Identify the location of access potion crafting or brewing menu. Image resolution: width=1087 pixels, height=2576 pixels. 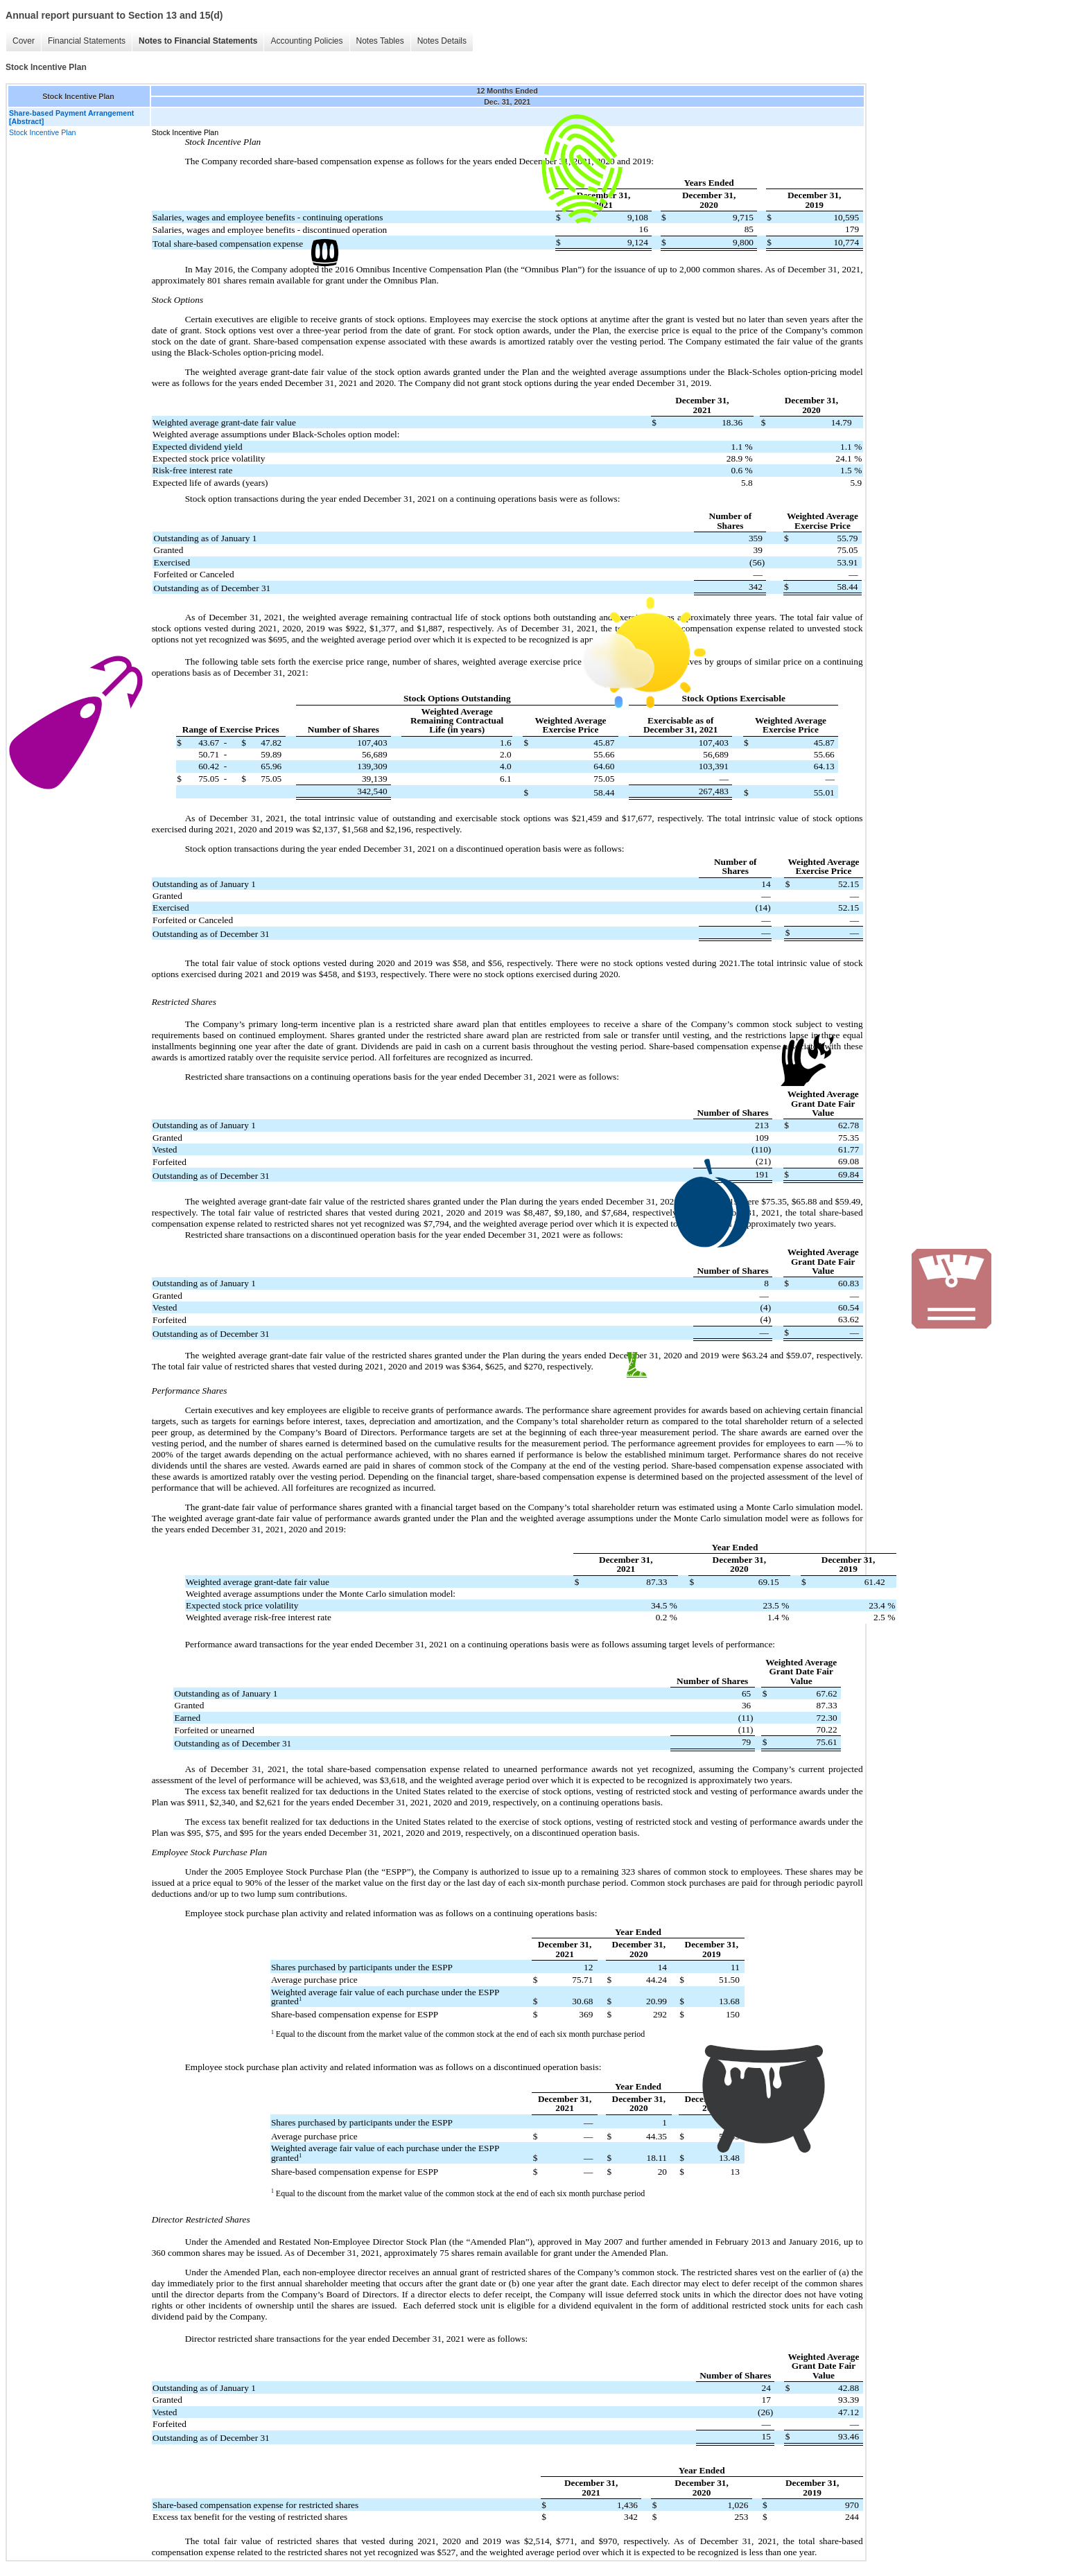
(763, 2099).